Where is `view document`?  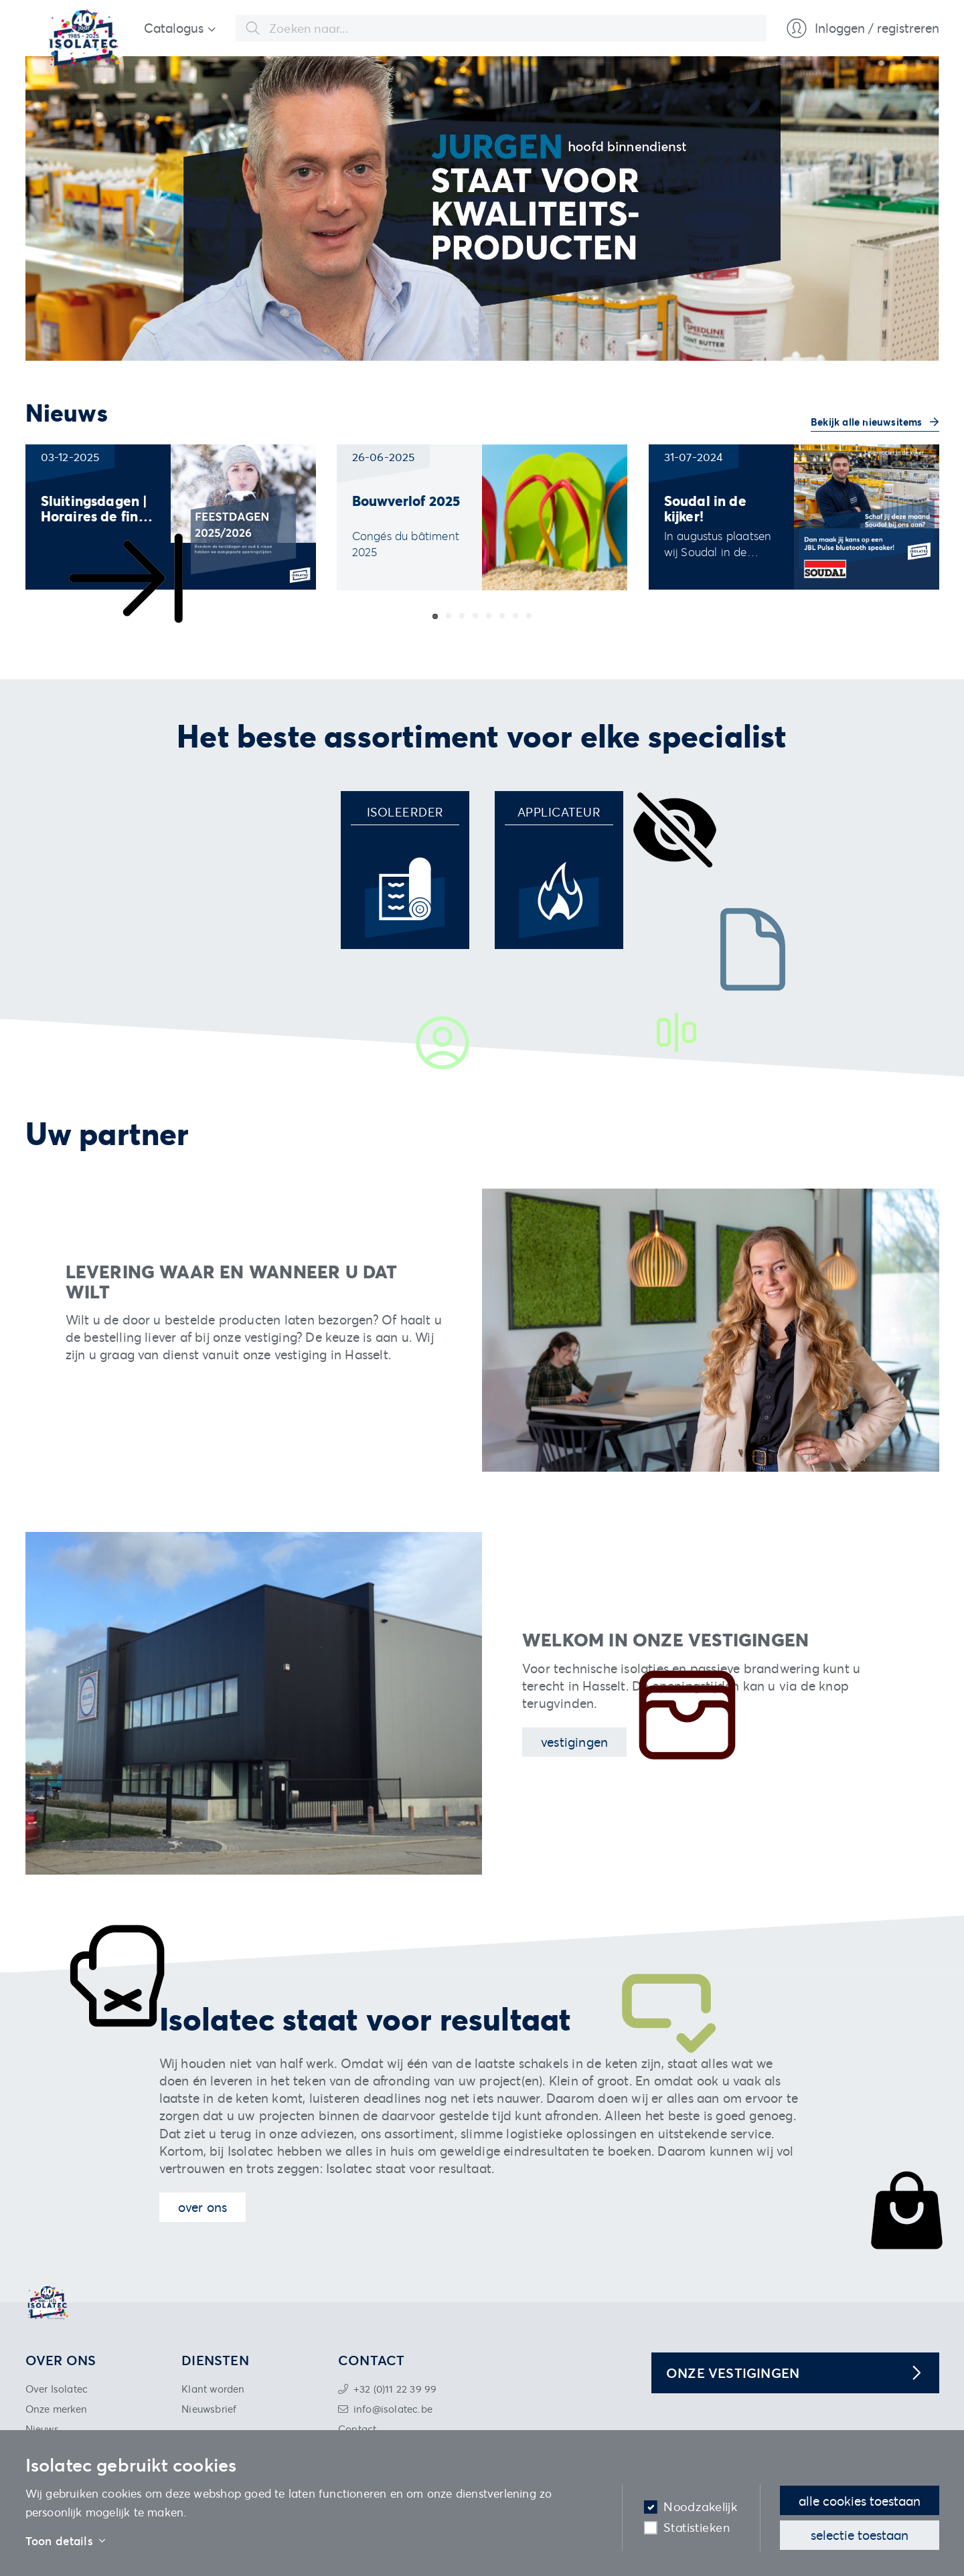 view document is located at coordinates (752, 949).